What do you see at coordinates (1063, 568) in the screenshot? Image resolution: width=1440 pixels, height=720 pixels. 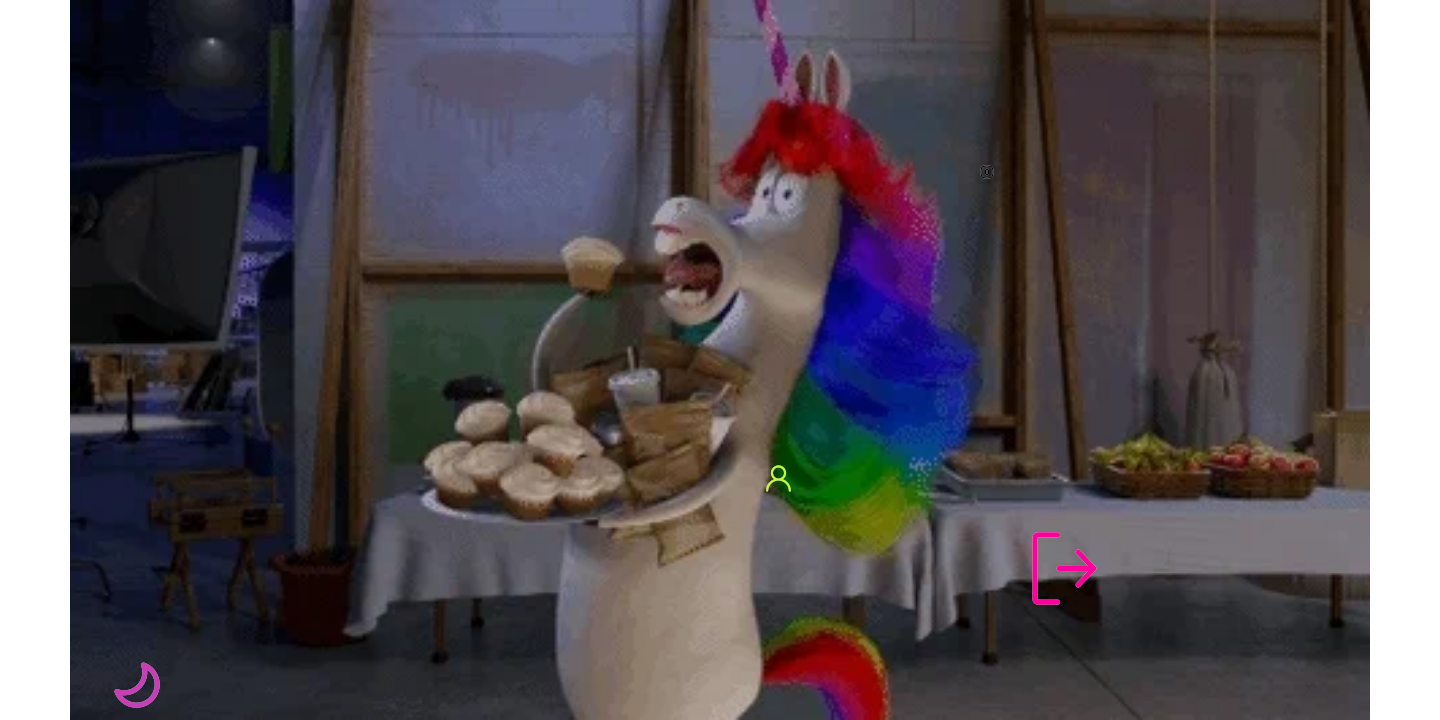 I see `sign out of your account` at bounding box center [1063, 568].